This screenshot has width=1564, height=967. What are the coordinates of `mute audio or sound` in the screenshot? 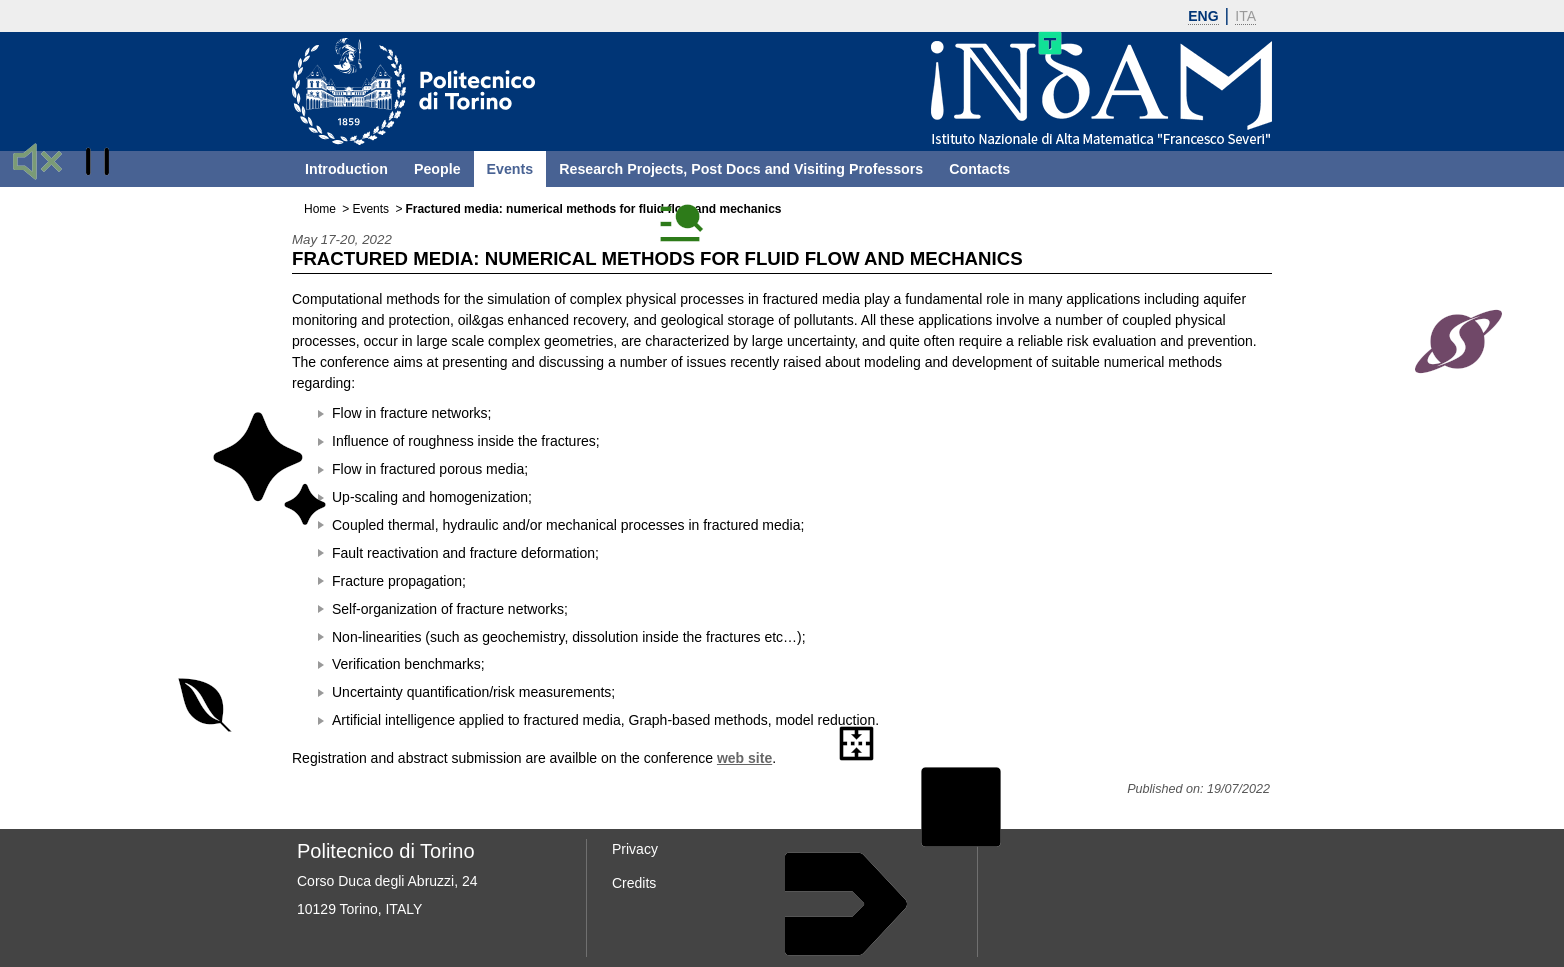 It's located at (36, 161).